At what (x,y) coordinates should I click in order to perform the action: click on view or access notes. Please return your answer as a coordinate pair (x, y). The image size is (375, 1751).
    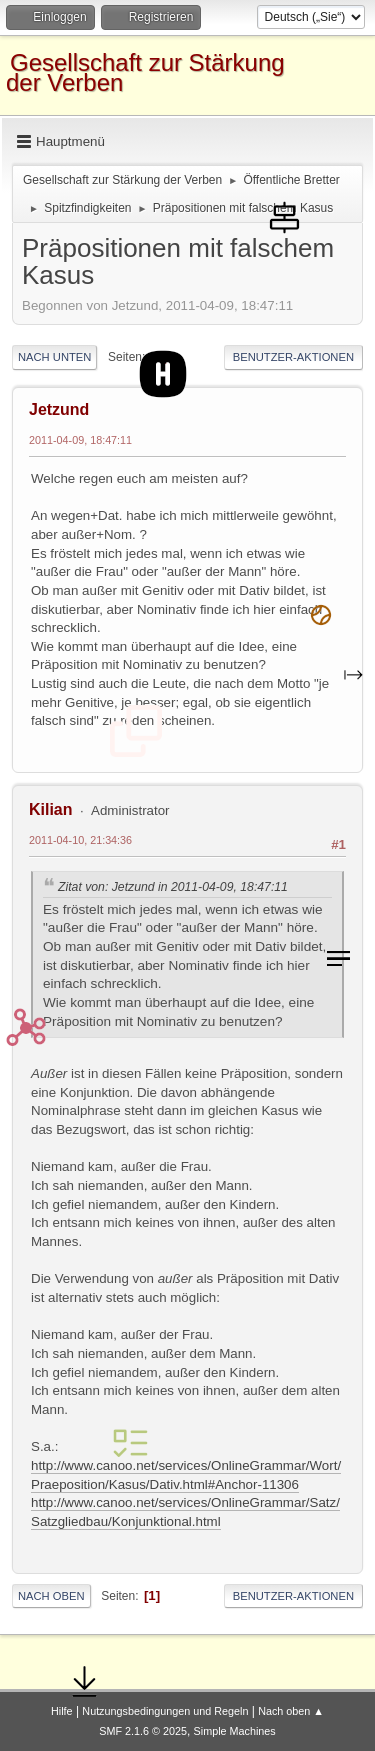
    Looking at the image, I should click on (338, 958).